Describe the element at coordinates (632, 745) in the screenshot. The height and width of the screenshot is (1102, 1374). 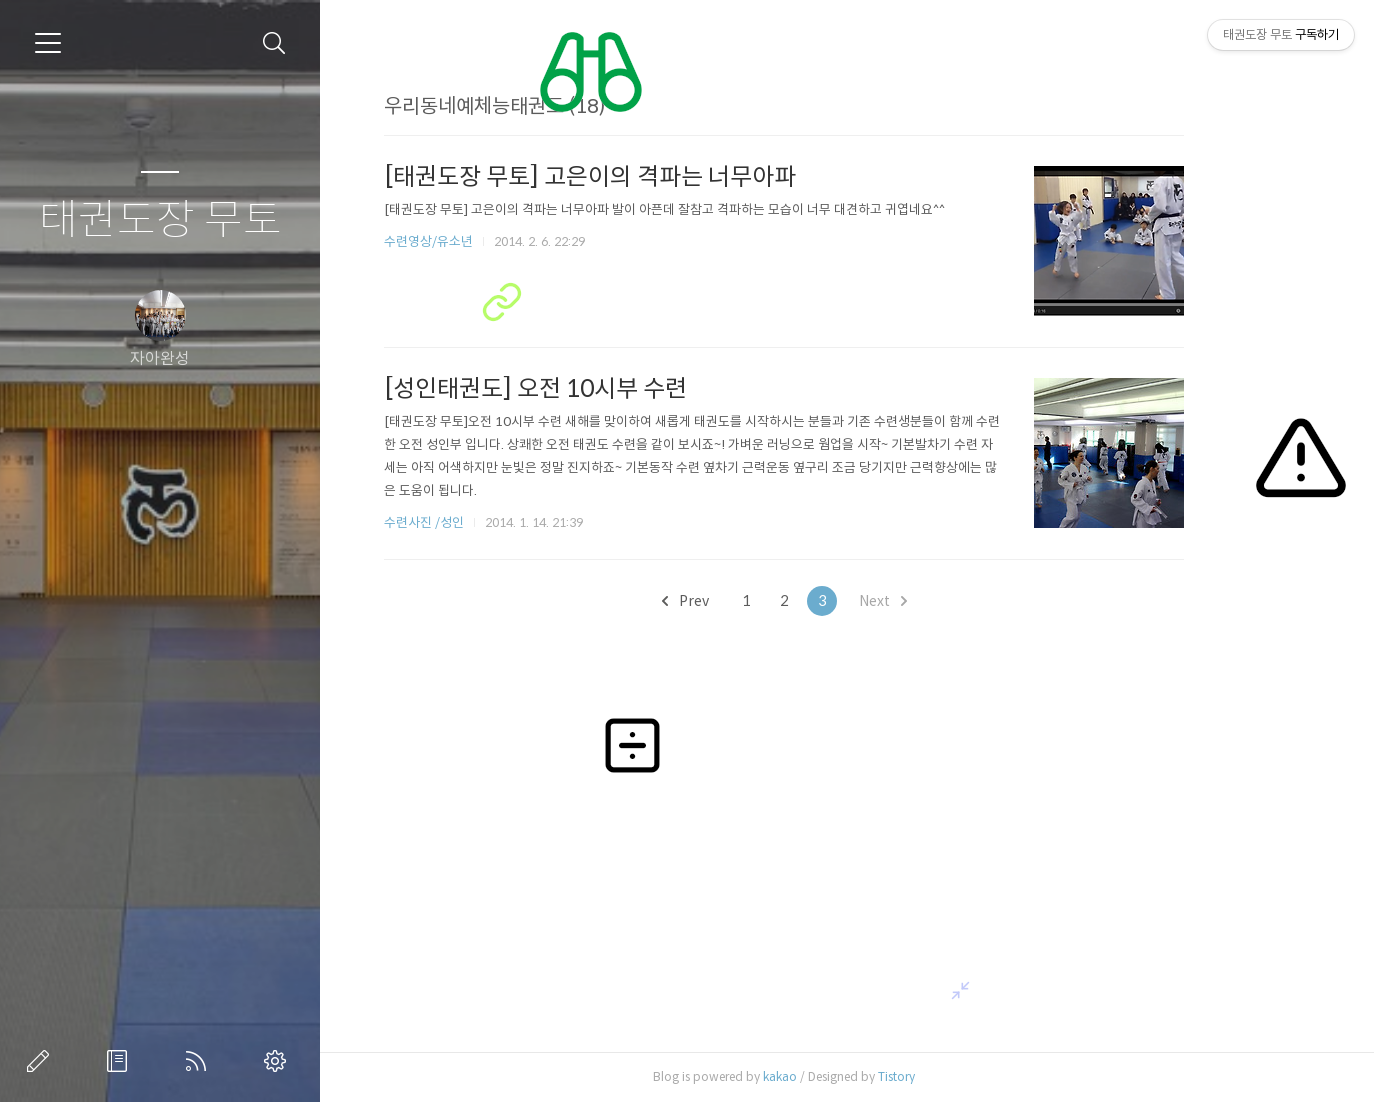
I see `perform division calculation` at that location.